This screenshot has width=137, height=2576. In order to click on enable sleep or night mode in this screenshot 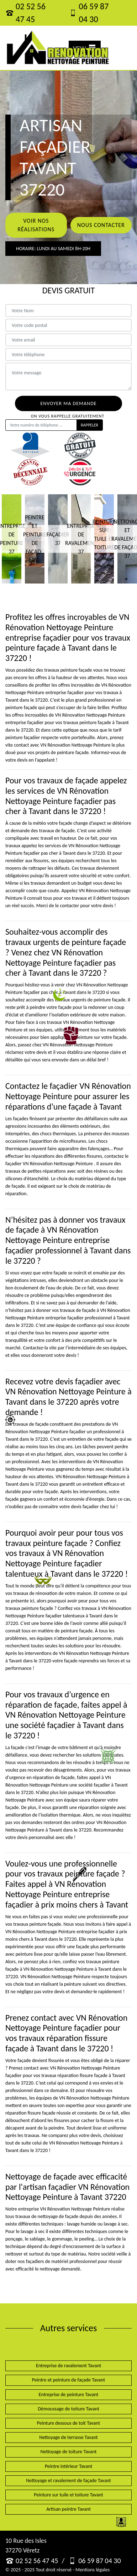, I will do `click(59, 995)`.